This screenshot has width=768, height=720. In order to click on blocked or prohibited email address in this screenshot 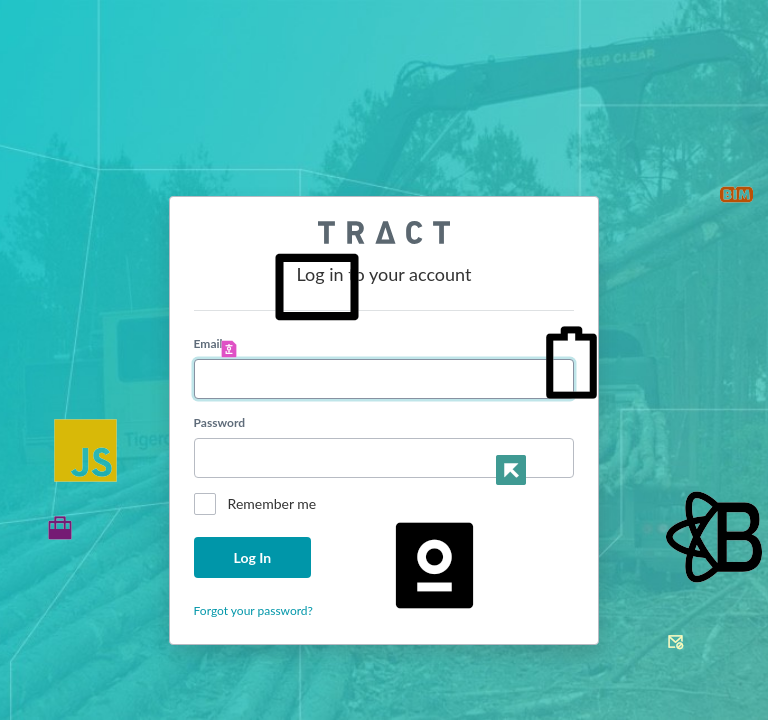, I will do `click(675, 641)`.